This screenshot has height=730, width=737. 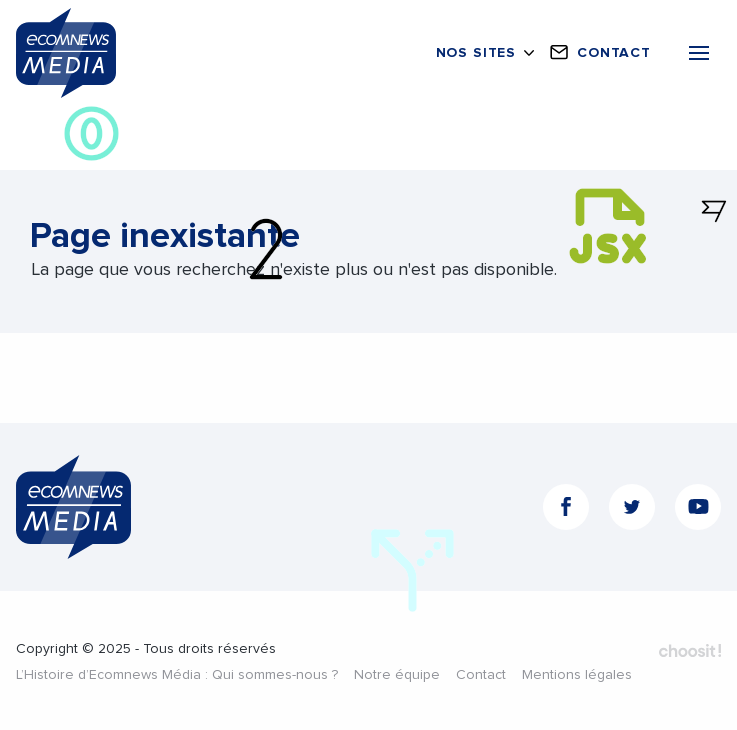 What do you see at coordinates (91, 133) in the screenshot?
I see `open opera browser` at bounding box center [91, 133].